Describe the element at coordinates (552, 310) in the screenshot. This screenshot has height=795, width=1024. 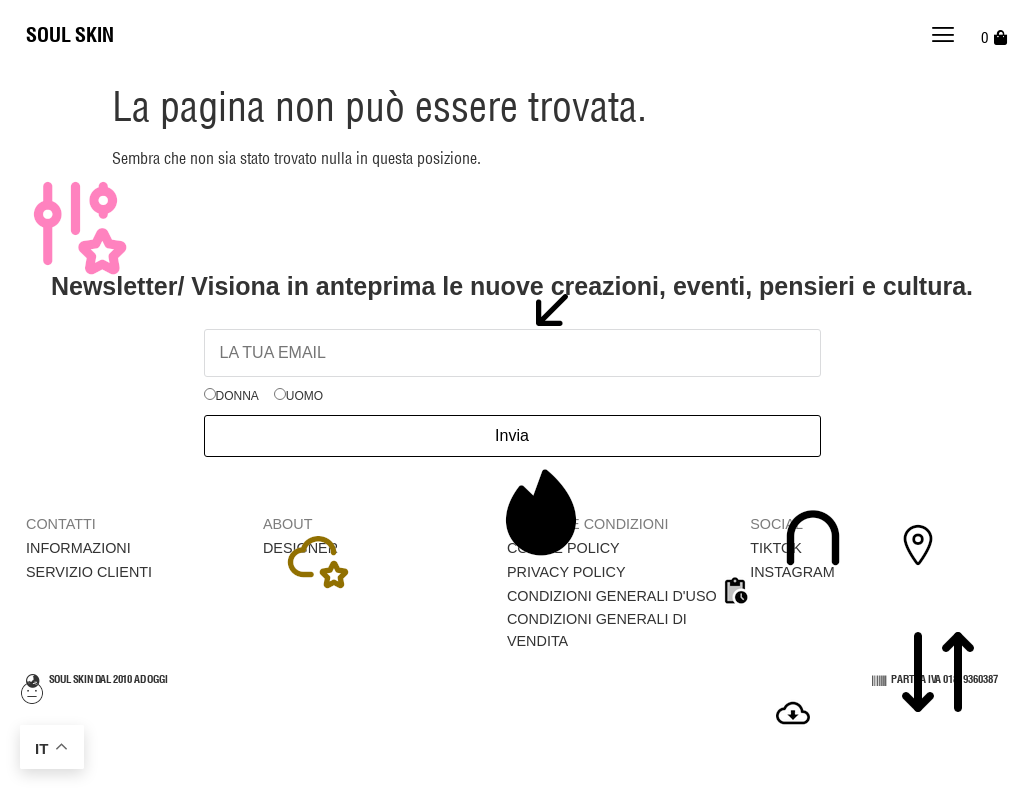
I see `collapse or minimize a panel` at that location.